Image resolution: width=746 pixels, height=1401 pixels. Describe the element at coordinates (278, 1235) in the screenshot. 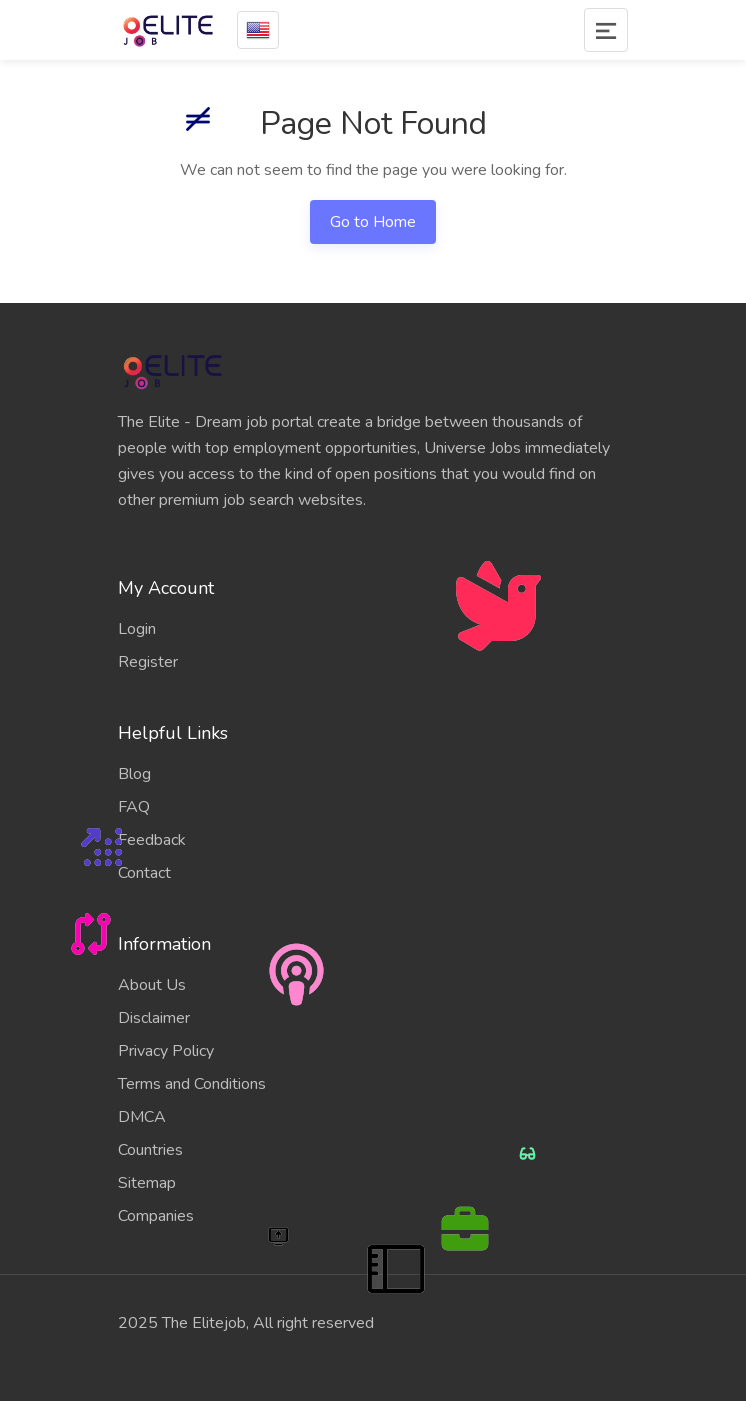

I see `upload file to display or screen` at that location.